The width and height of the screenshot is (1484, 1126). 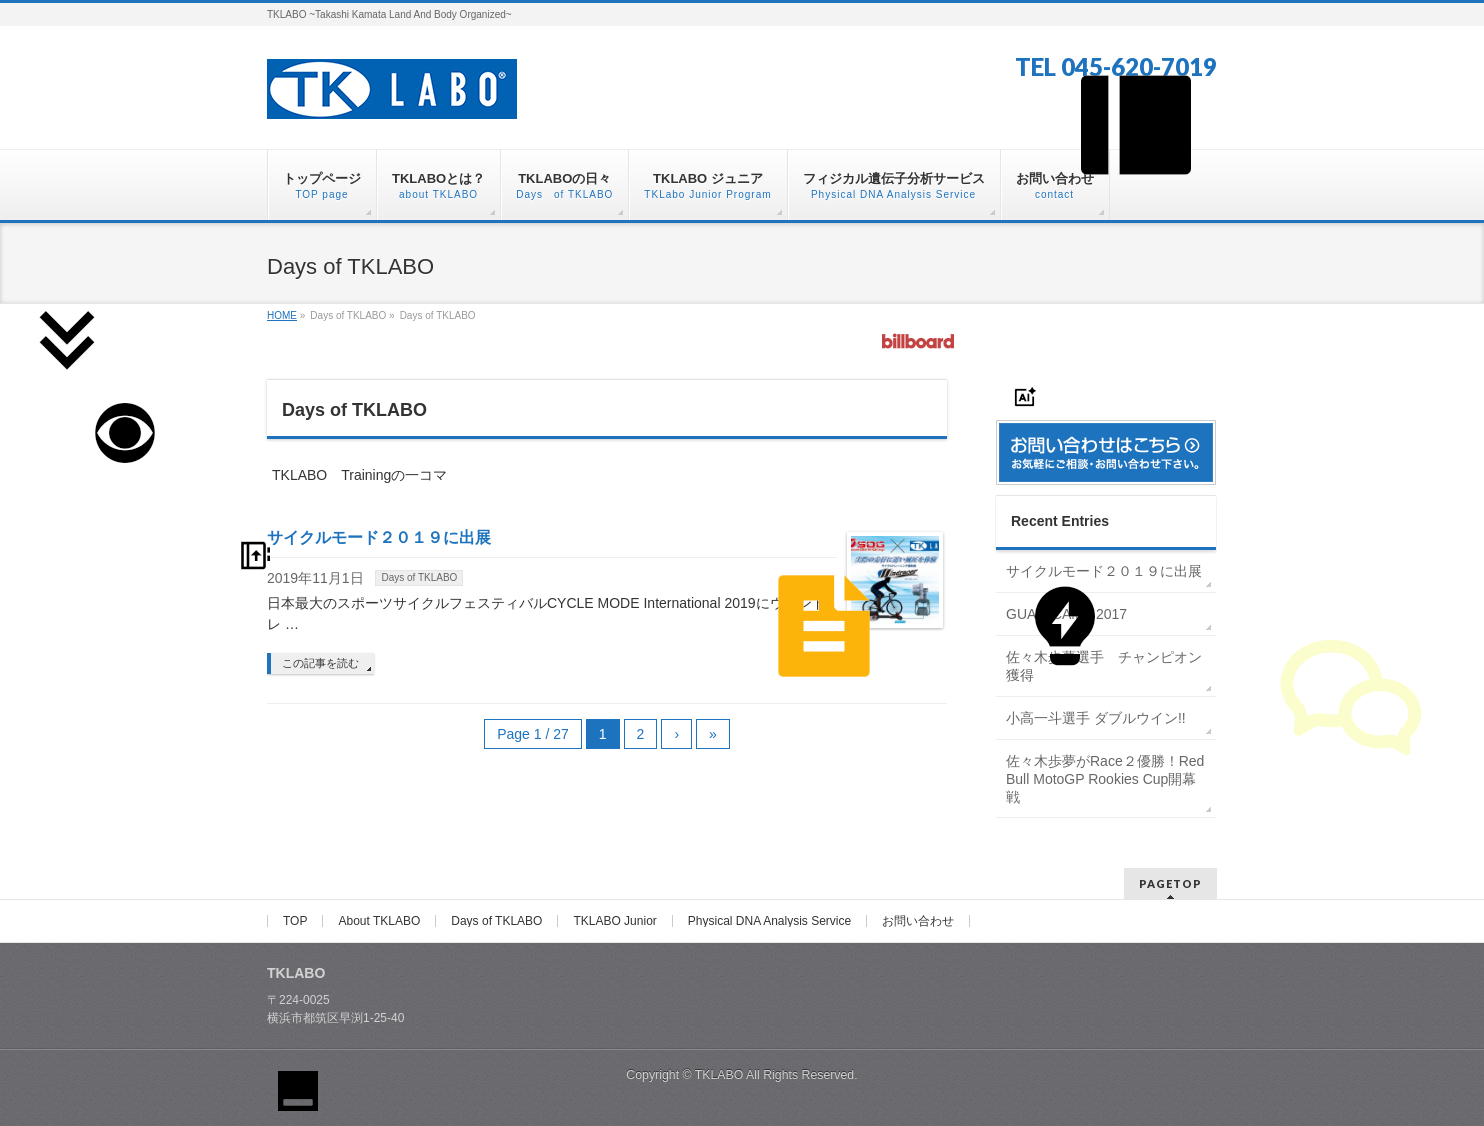 What do you see at coordinates (125, 433) in the screenshot?
I see `CBS network logo` at bounding box center [125, 433].